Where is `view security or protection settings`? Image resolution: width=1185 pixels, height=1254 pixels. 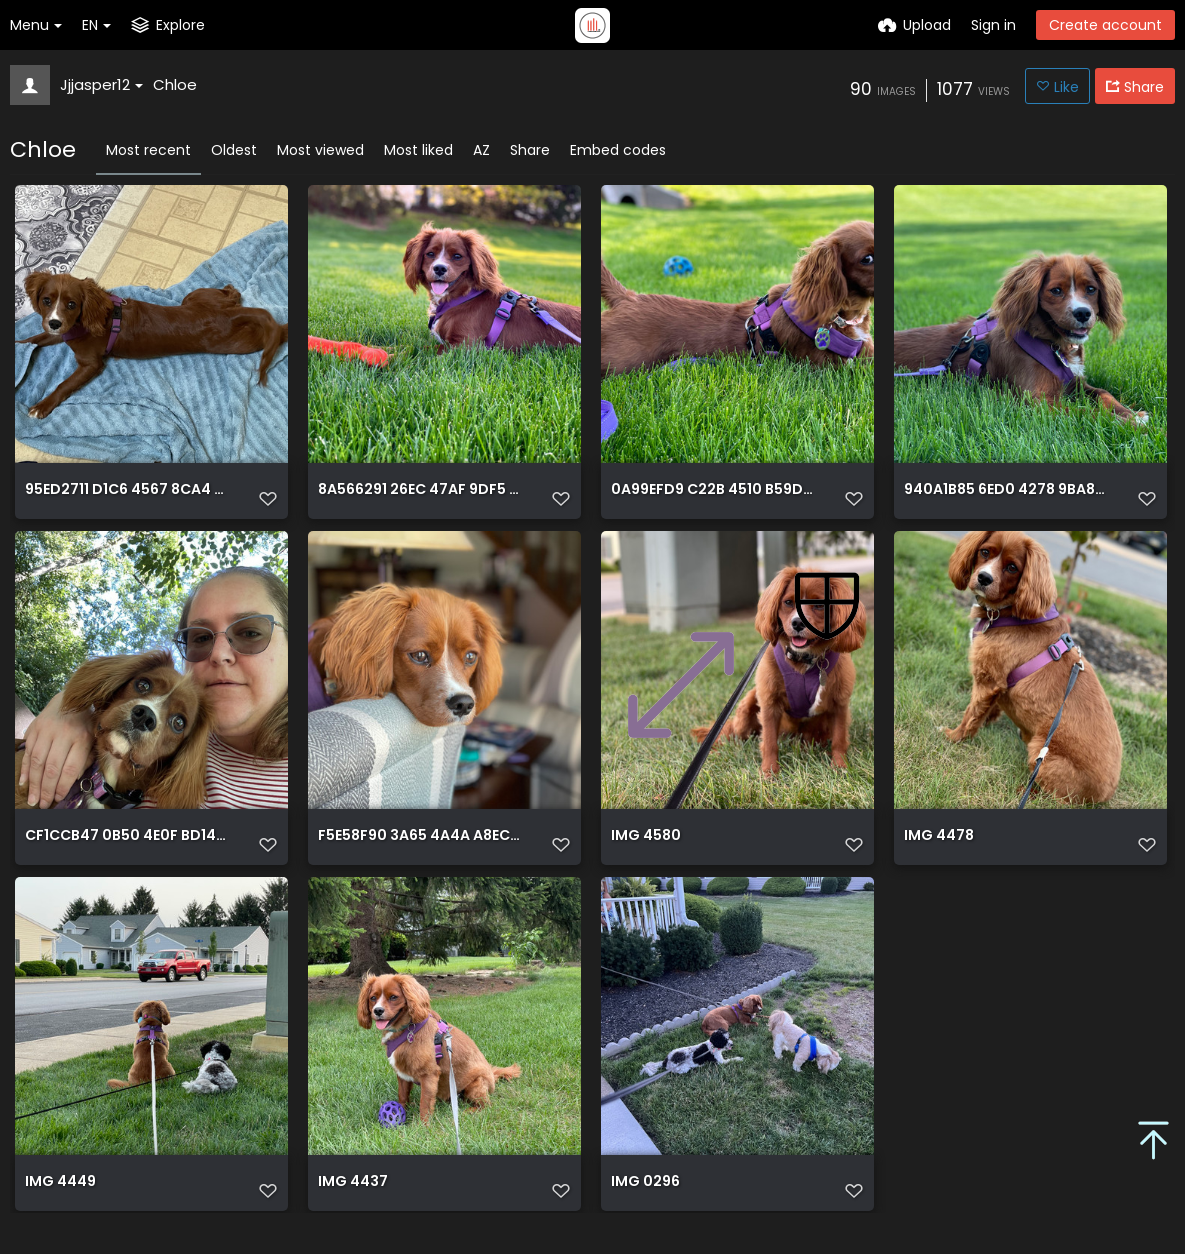 view security or protection settings is located at coordinates (827, 602).